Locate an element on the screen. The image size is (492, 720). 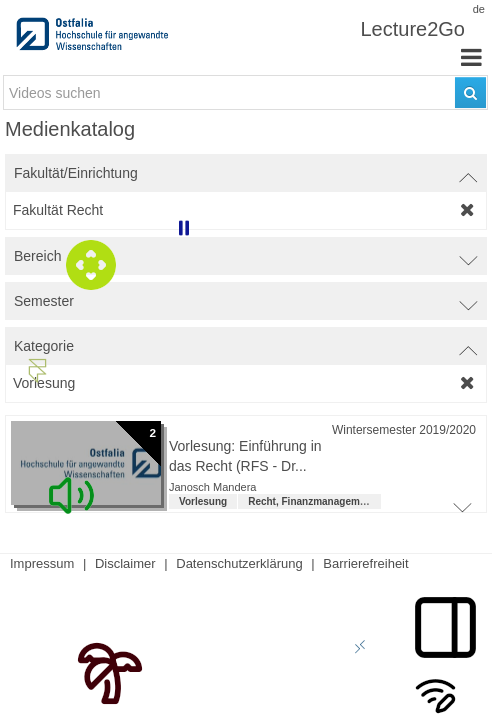
adjust audio volume level is located at coordinates (71, 495).